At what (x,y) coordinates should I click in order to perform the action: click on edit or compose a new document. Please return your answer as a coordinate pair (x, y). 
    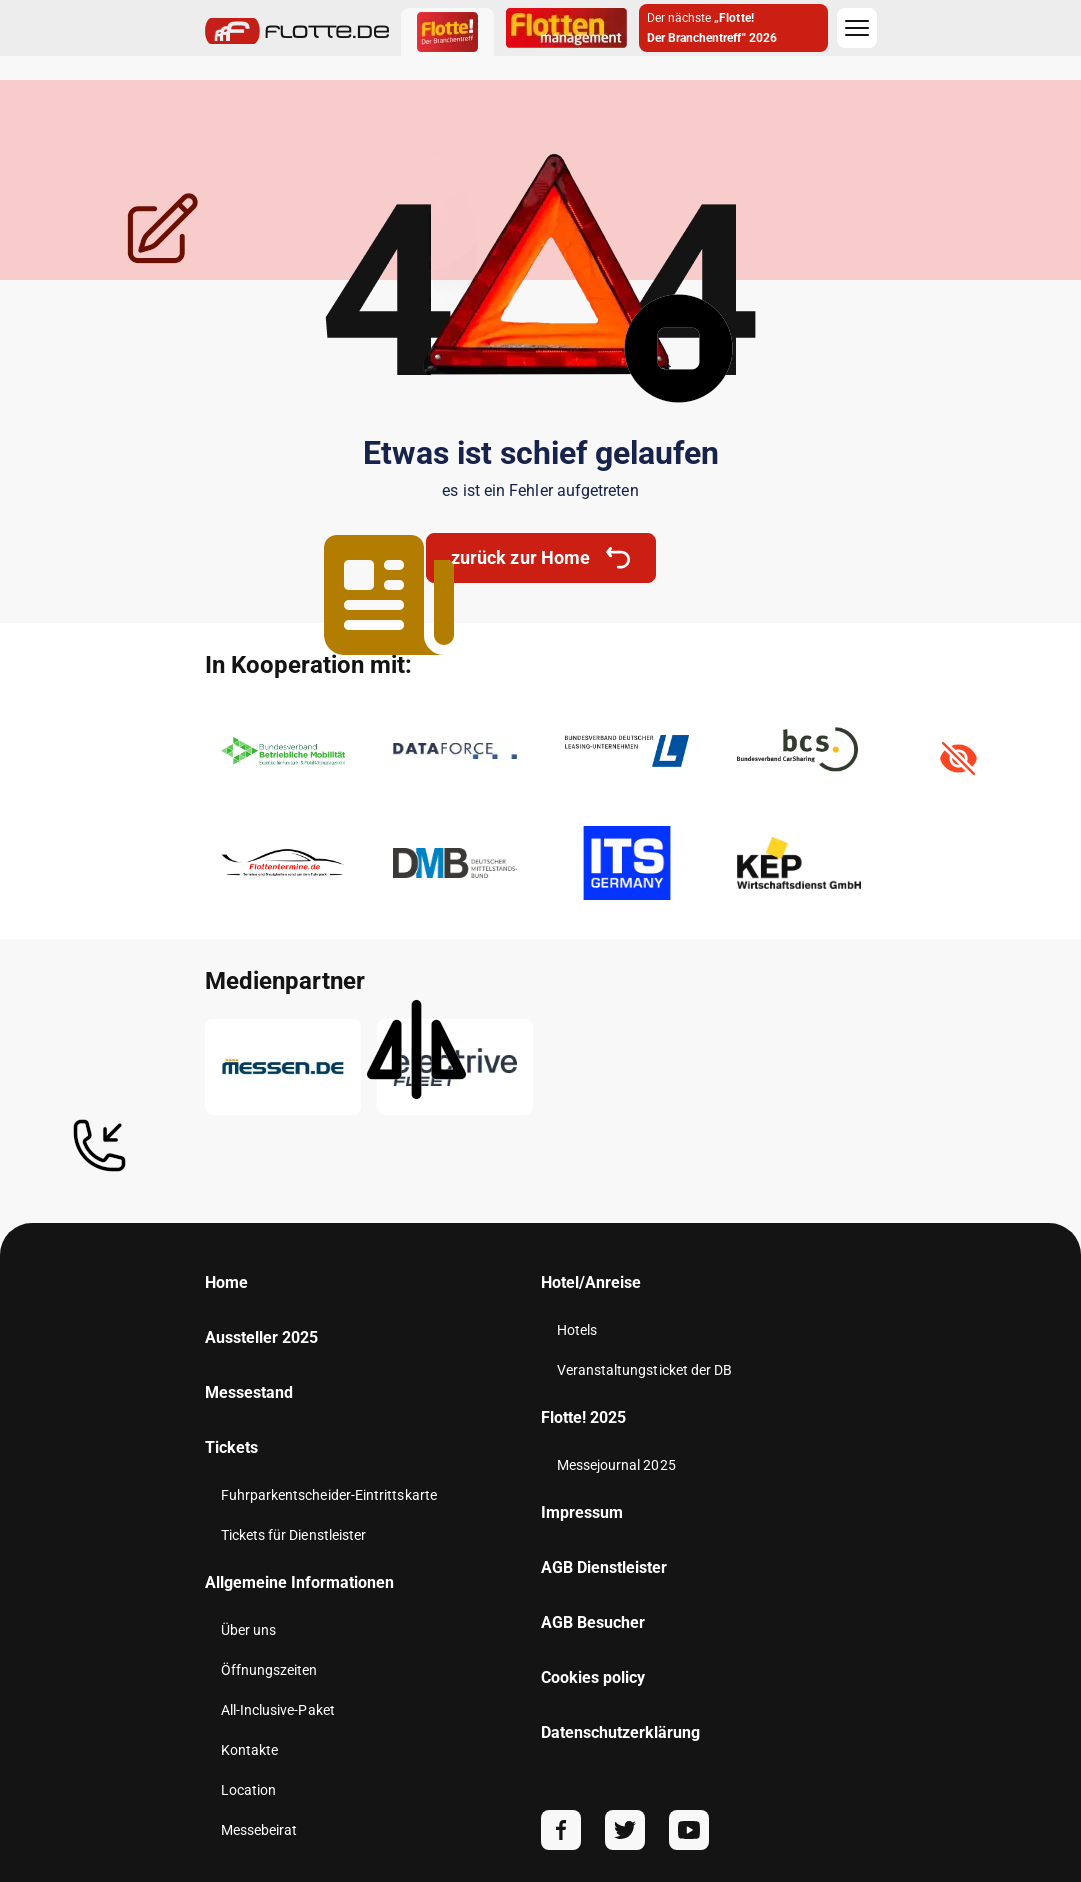
    Looking at the image, I should click on (161, 229).